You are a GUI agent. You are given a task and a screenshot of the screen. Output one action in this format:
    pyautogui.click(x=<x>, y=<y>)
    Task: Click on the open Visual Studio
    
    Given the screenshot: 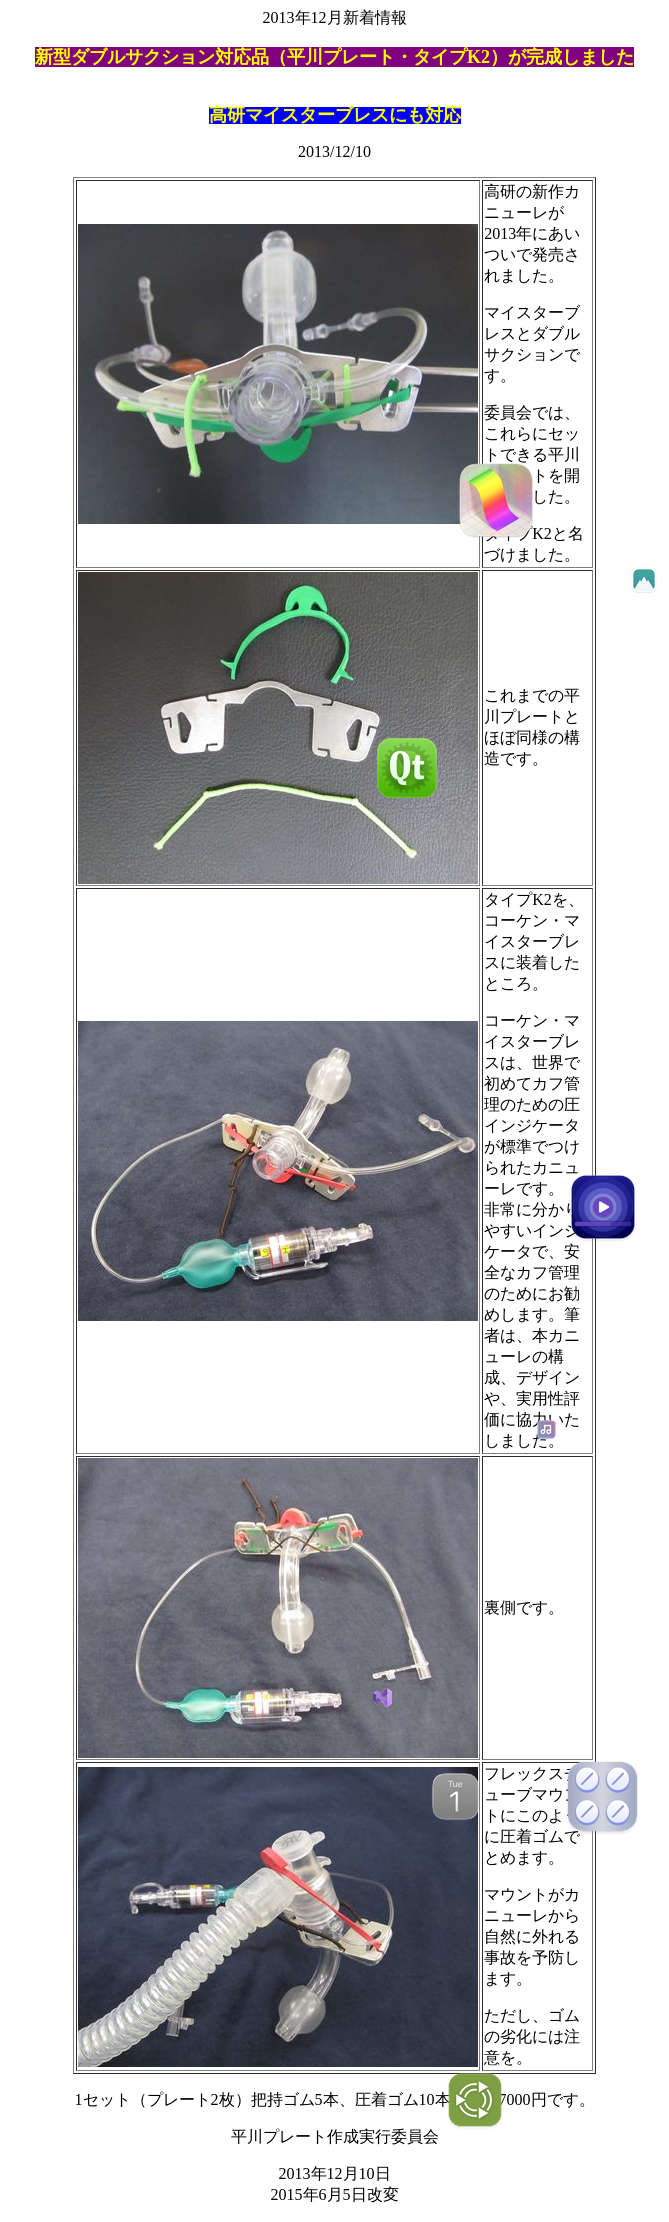 What is the action you would take?
    pyautogui.click(x=382, y=1697)
    